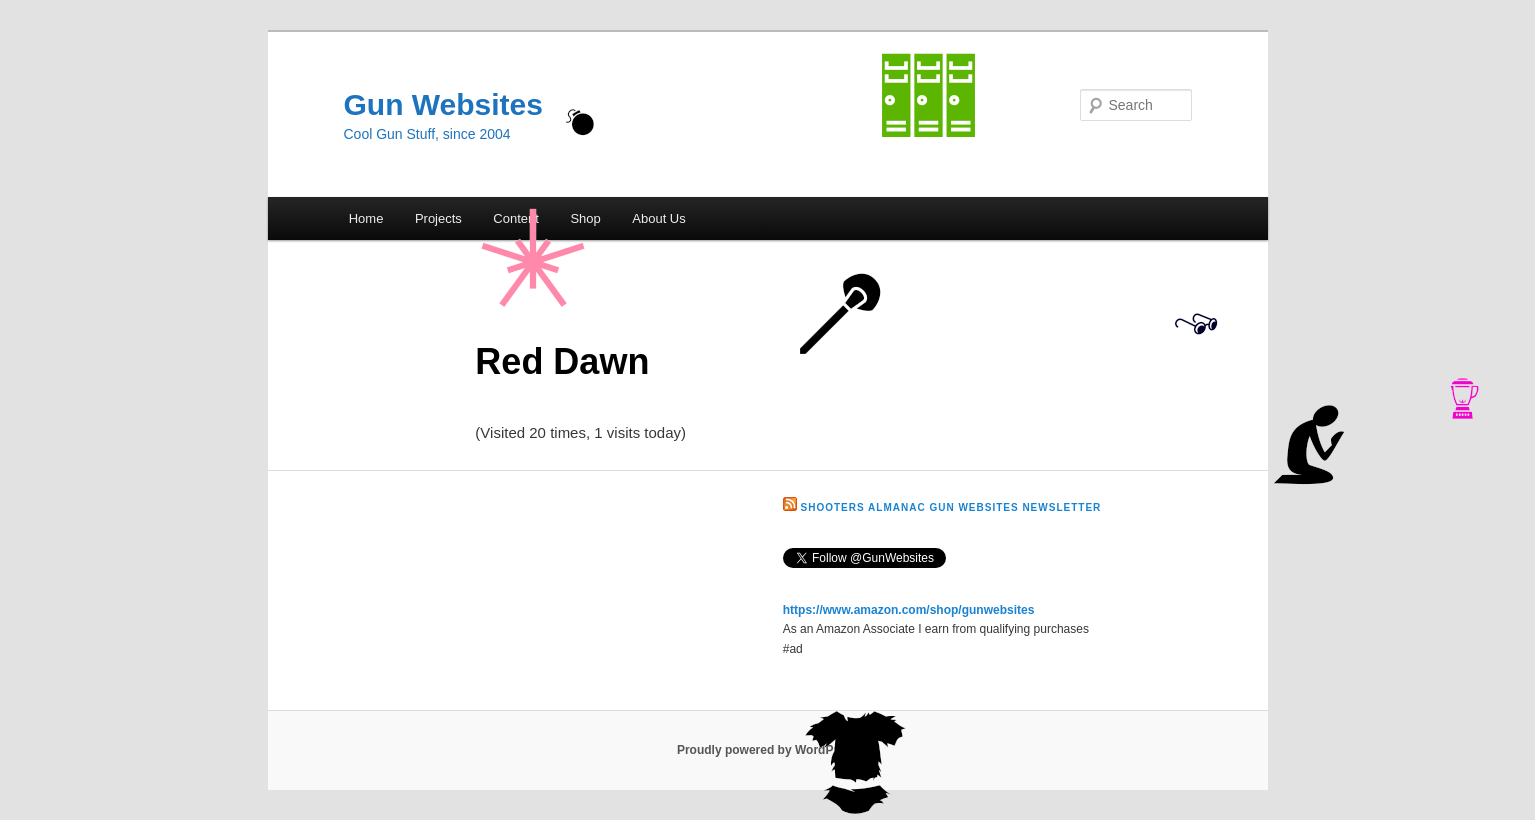 Image resolution: width=1535 pixels, height=820 pixels. What do you see at coordinates (1462, 398) in the screenshot?
I see `access blending or mixing tools` at bounding box center [1462, 398].